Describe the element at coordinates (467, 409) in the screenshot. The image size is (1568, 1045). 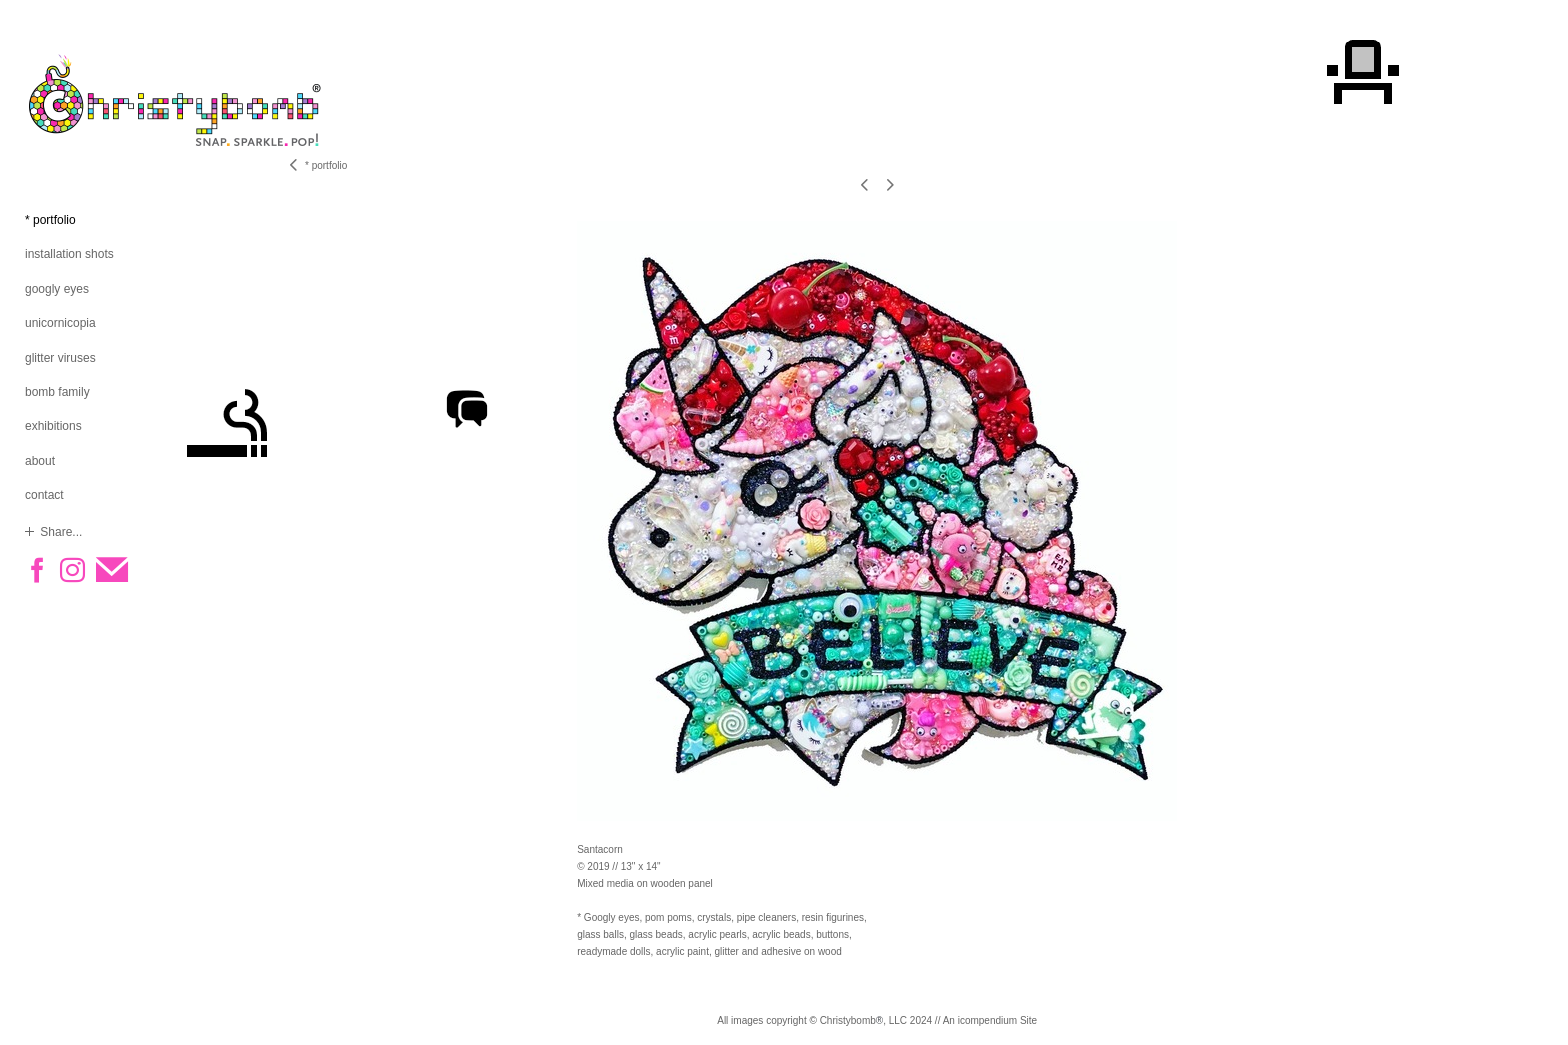
I see `open messaging or chat` at that location.